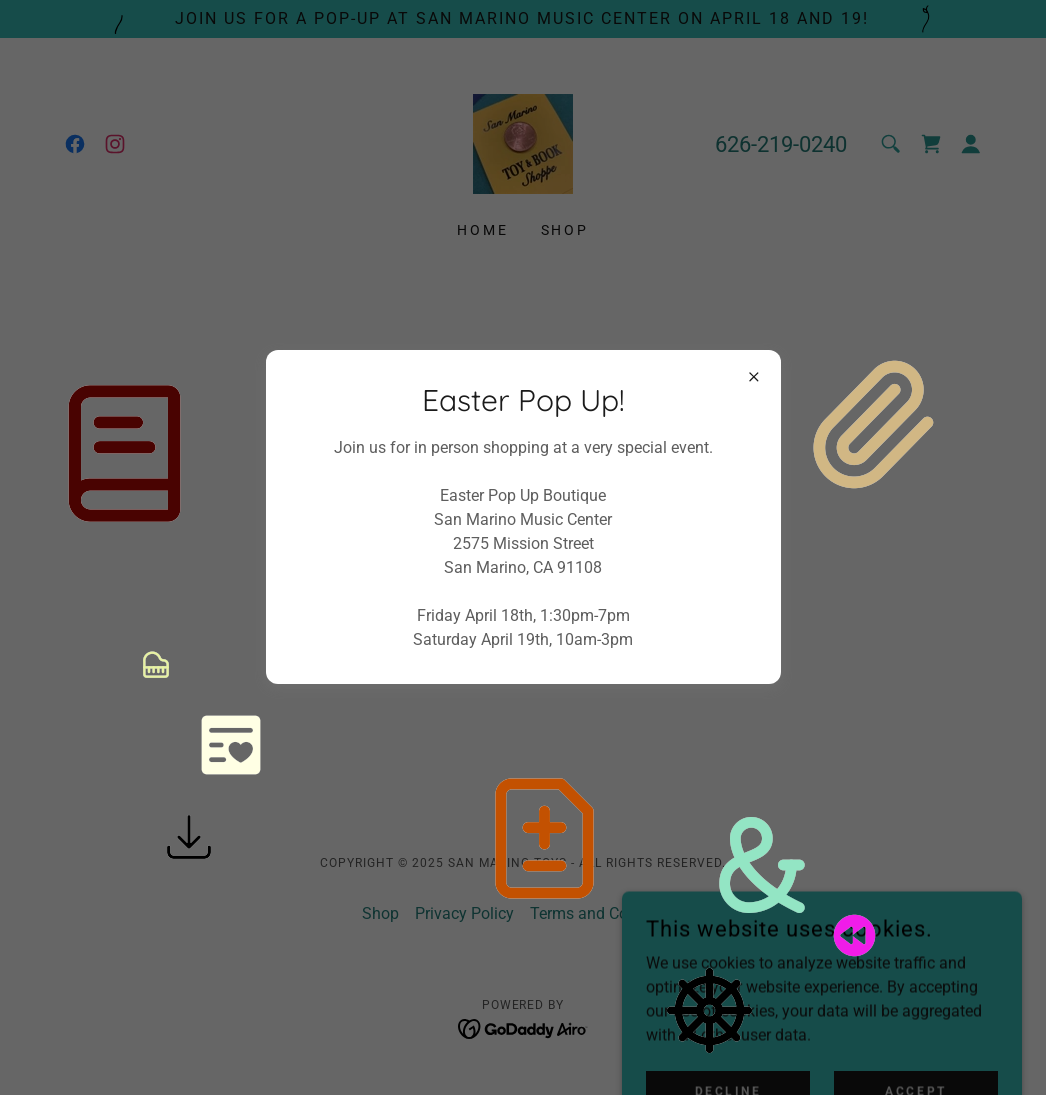  I want to click on open a book or reading view, so click(124, 453).